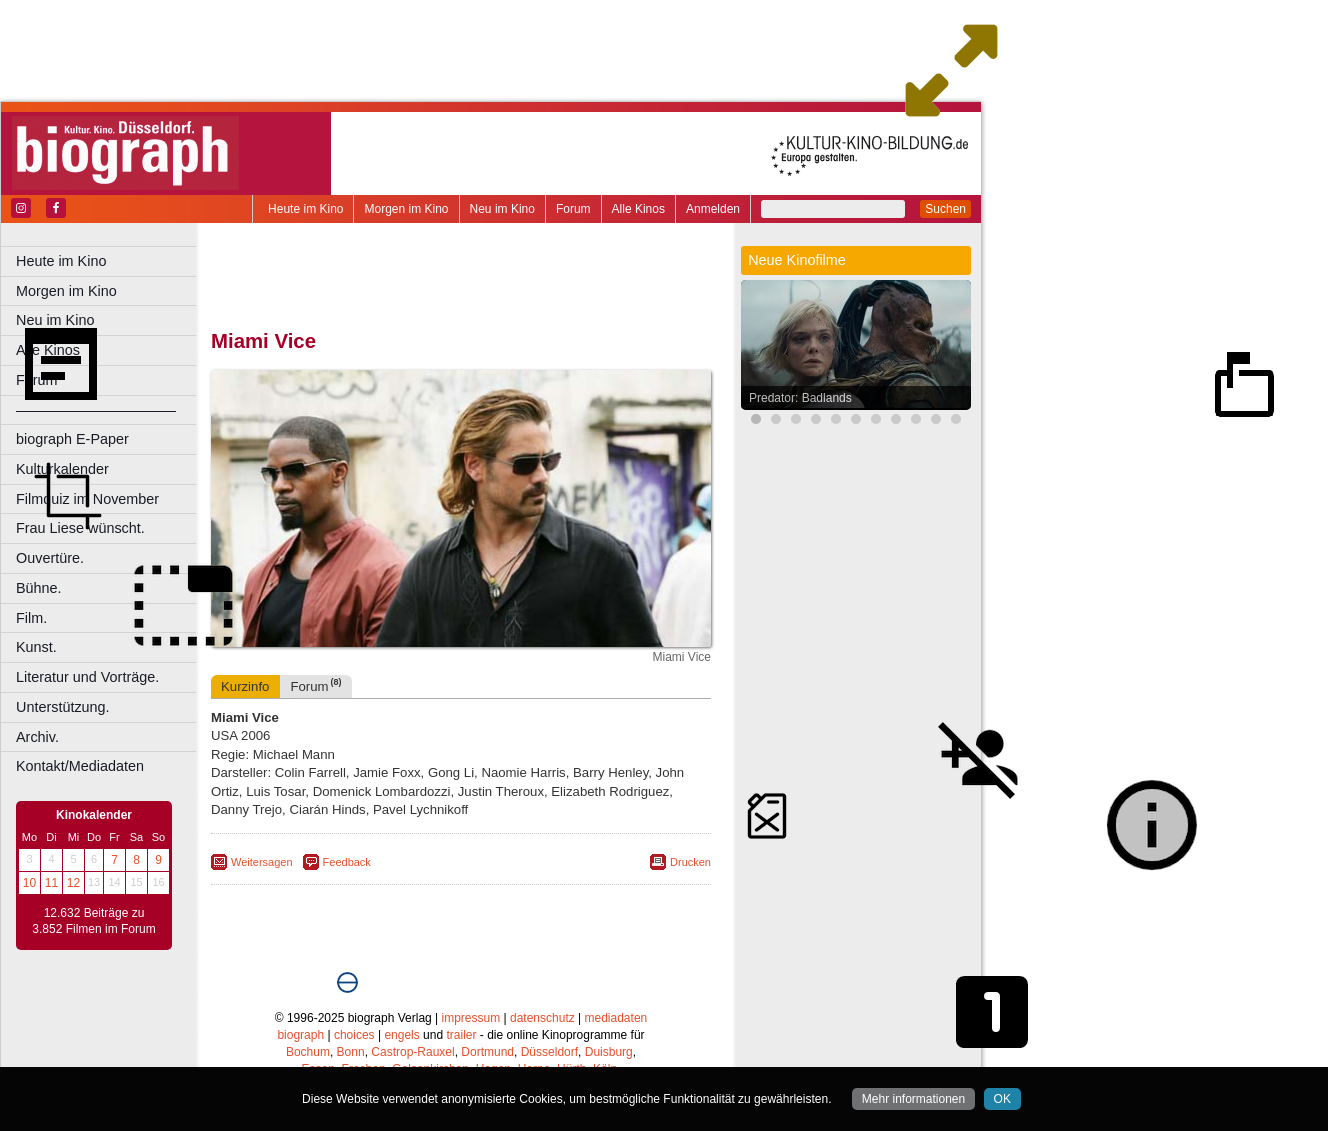 The width and height of the screenshot is (1328, 1131). What do you see at coordinates (183, 605) in the screenshot?
I see `an inactive or background browser tab` at bounding box center [183, 605].